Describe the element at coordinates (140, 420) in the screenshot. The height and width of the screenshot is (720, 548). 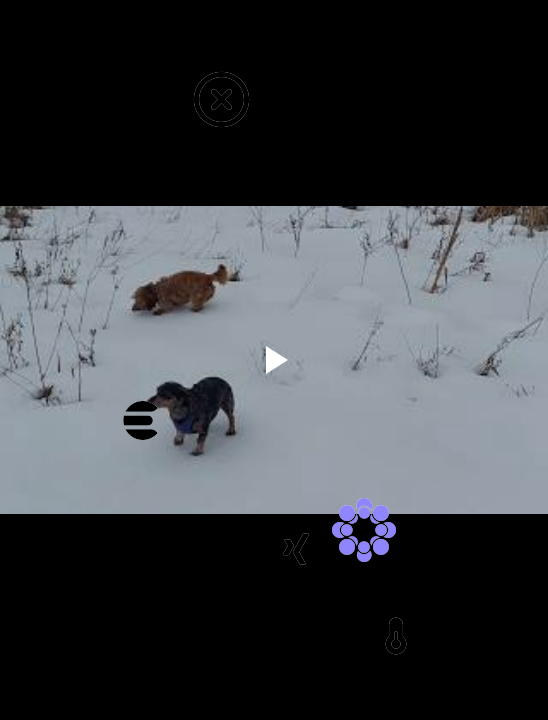
I see `Elasticsearch service or integration` at that location.